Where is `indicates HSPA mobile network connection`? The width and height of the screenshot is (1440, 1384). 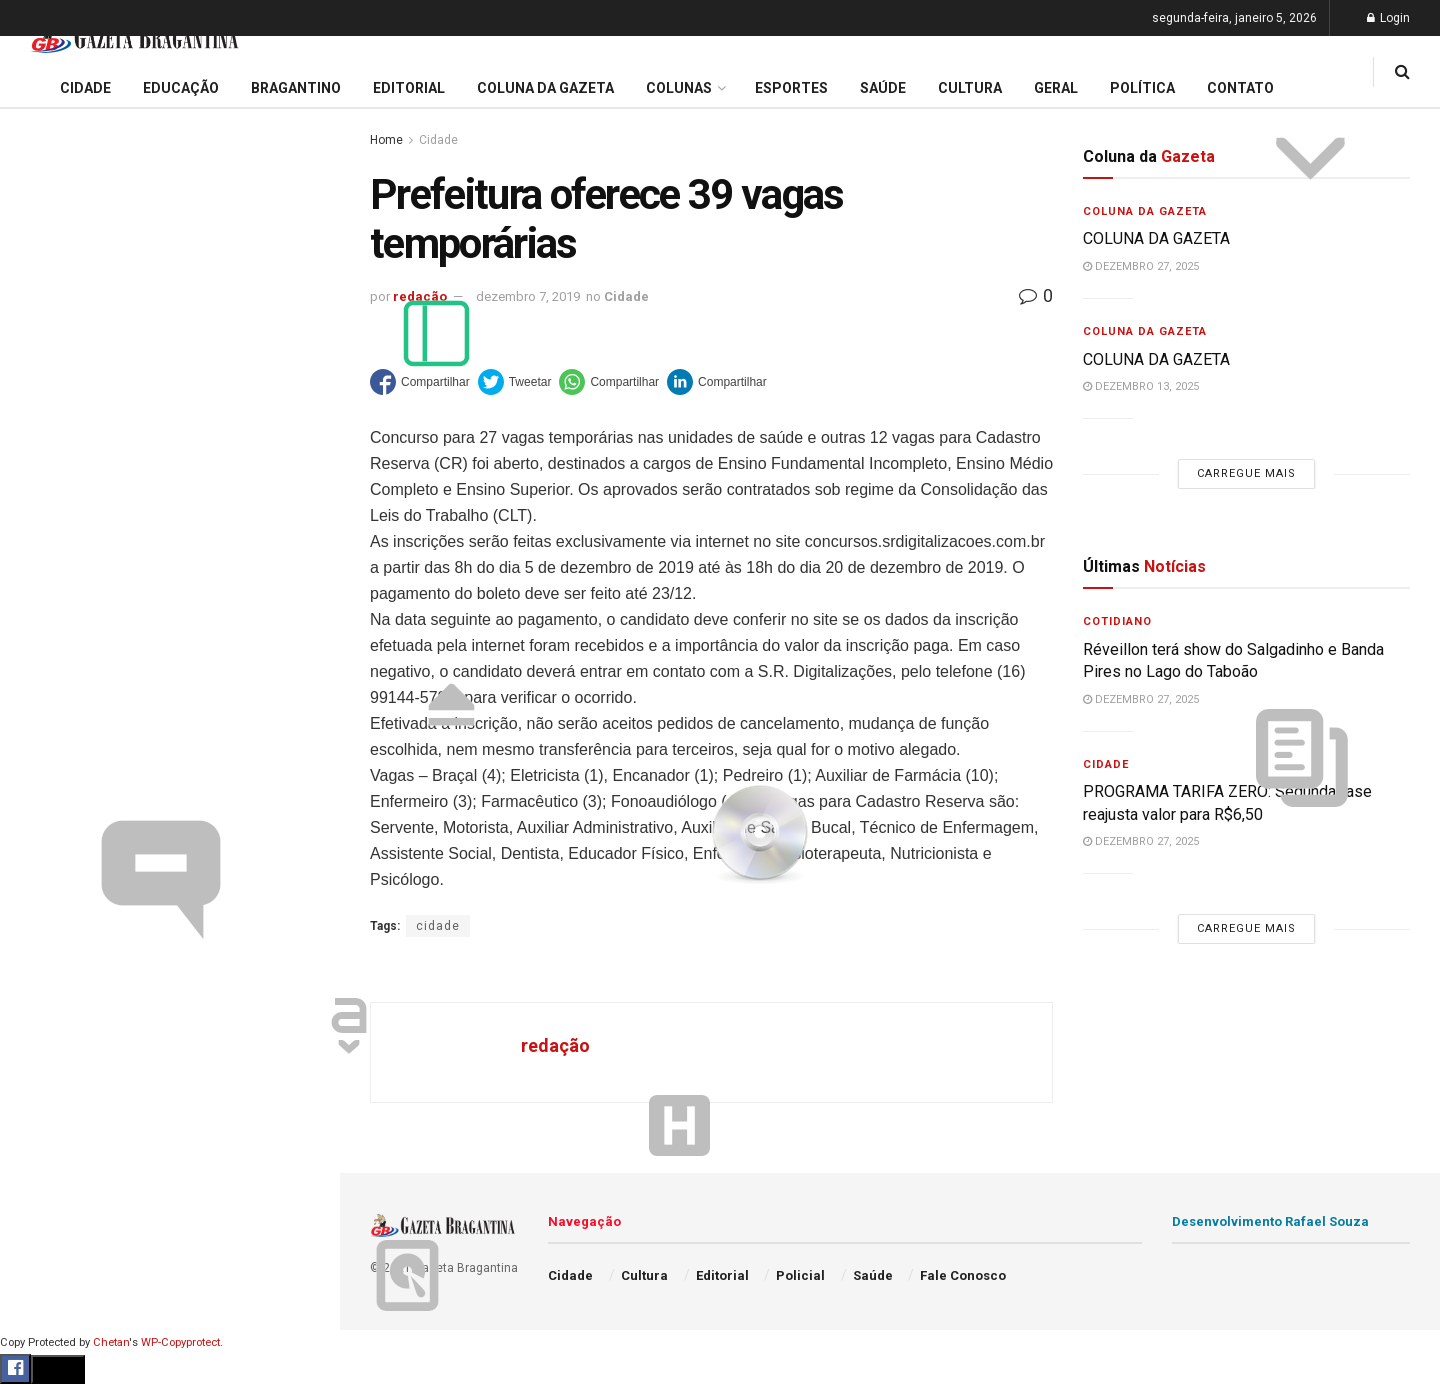 indicates HSPA mobile network connection is located at coordinates (679, 1125).